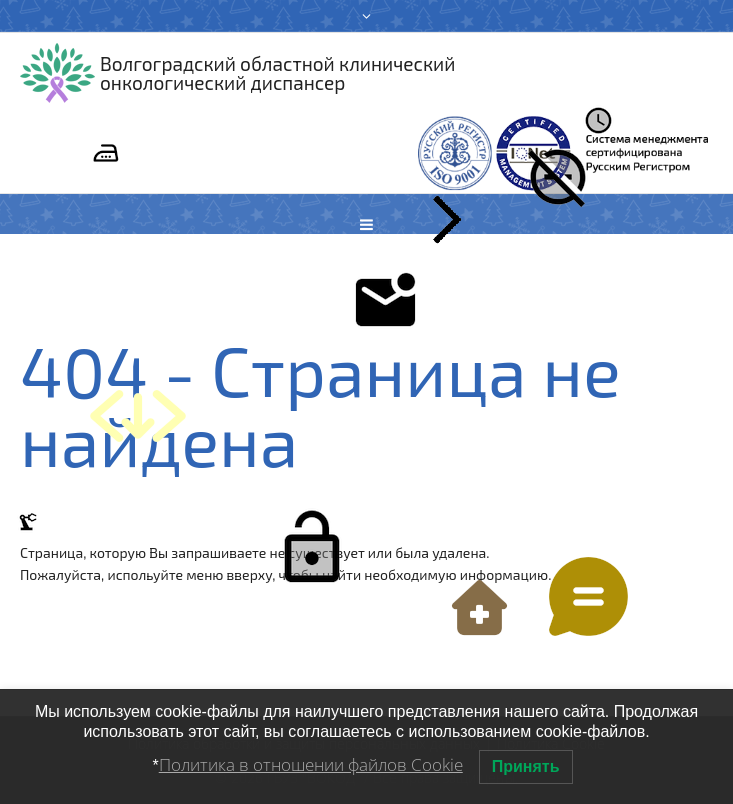  Describe the element at coordinates (312, 548) in the screenshot. I see `unlock or unsecure an item` at that location.